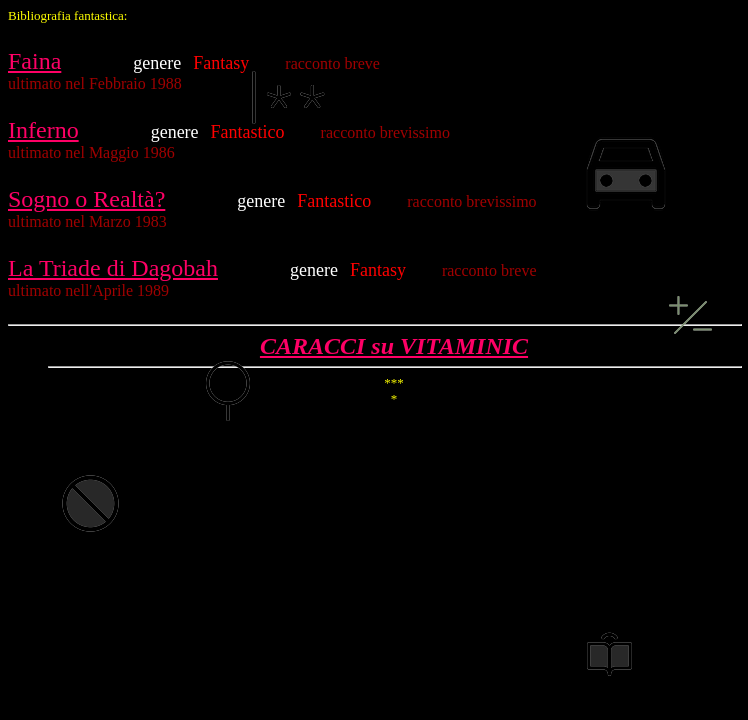 This screenshot has width=748, height=720. I want to click on time to leave reminder for your commute, so click(626, 174).